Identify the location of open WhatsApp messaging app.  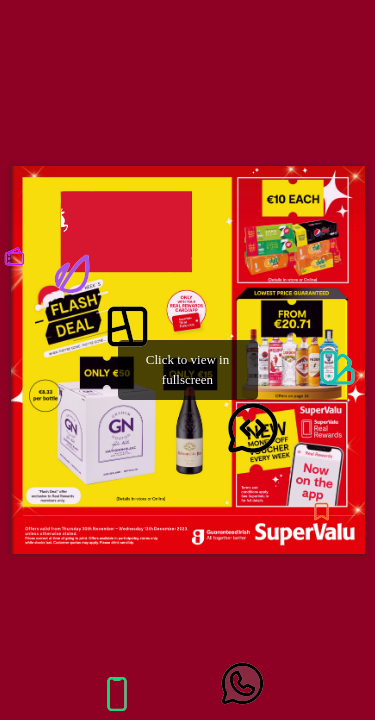
(242, 683).